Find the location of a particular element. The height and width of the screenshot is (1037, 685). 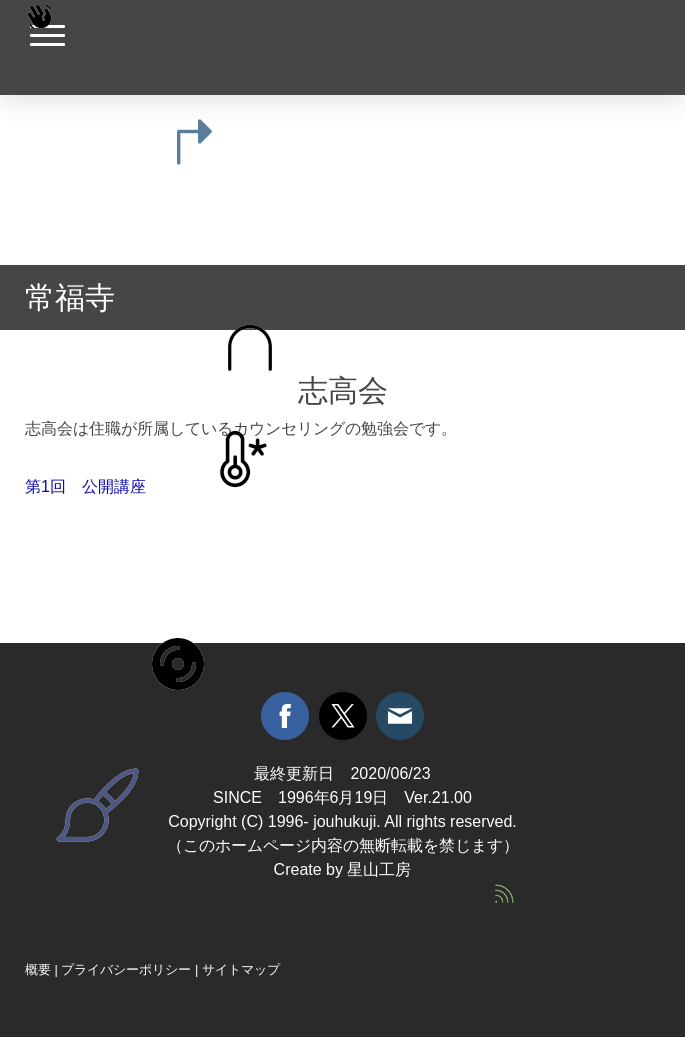

forward or share content is located at coordinates (191, 142).